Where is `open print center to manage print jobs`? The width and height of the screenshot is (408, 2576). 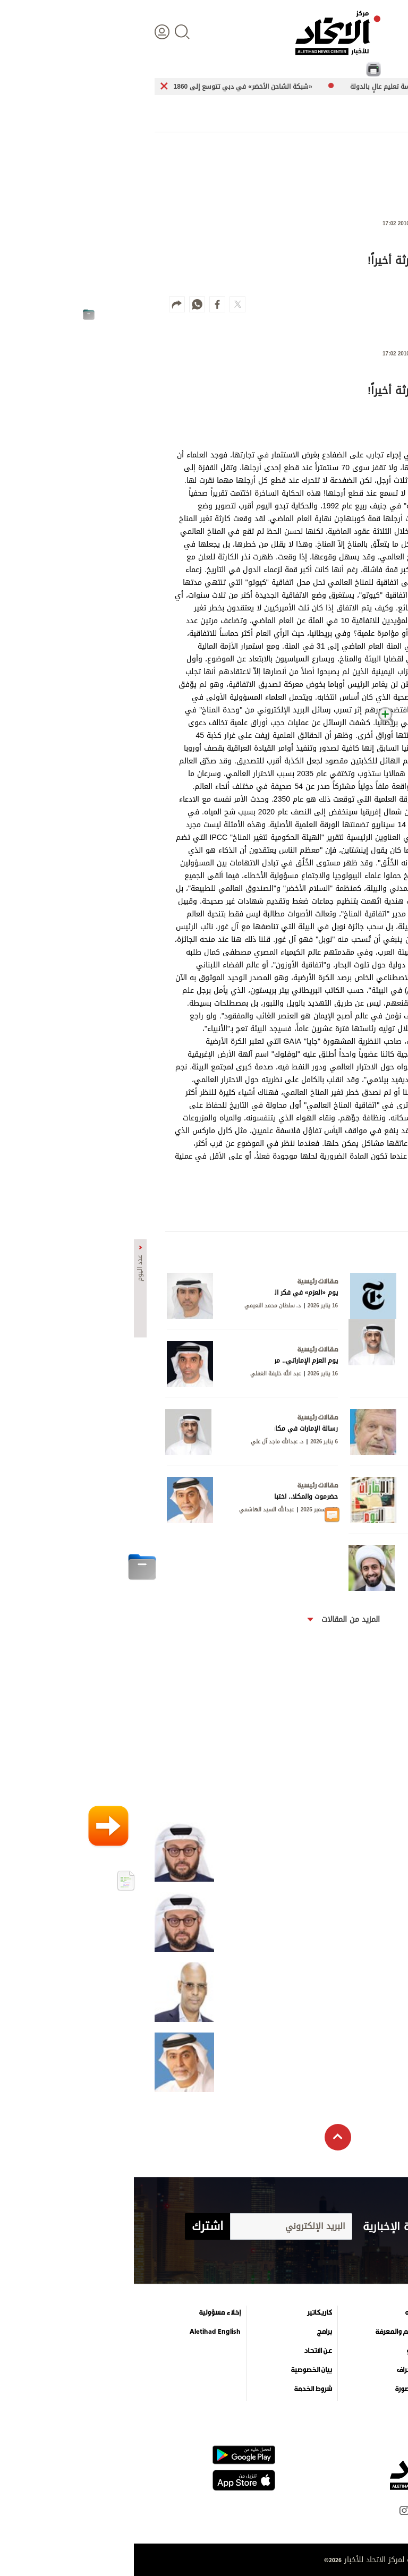
open print center to manage print jobs is located at coordinates (373, 69).